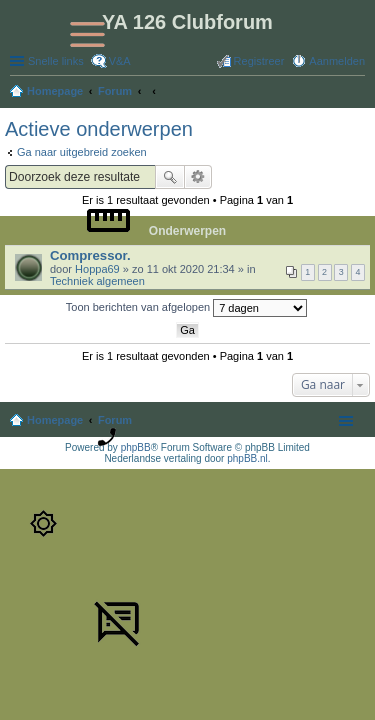  What do you see at coordinates (43, 523) in the screenshot?
I see `adjust screen brightness settings` at bounding box center [43, 523].